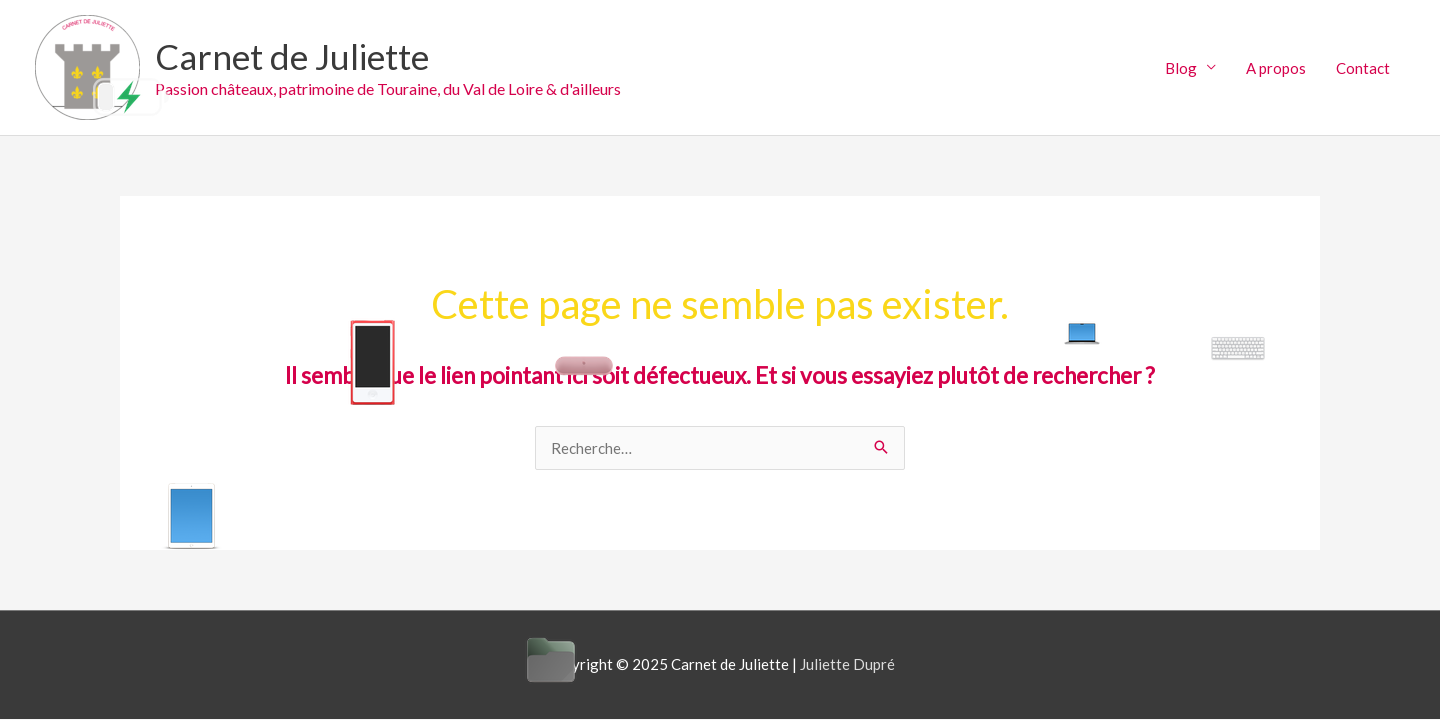 Image resolution: width=1440 pixels, height=720 pixels. Describe the element at coordinates (372, 362) in the screenshot. I see `iPod nano device in red` at that location.